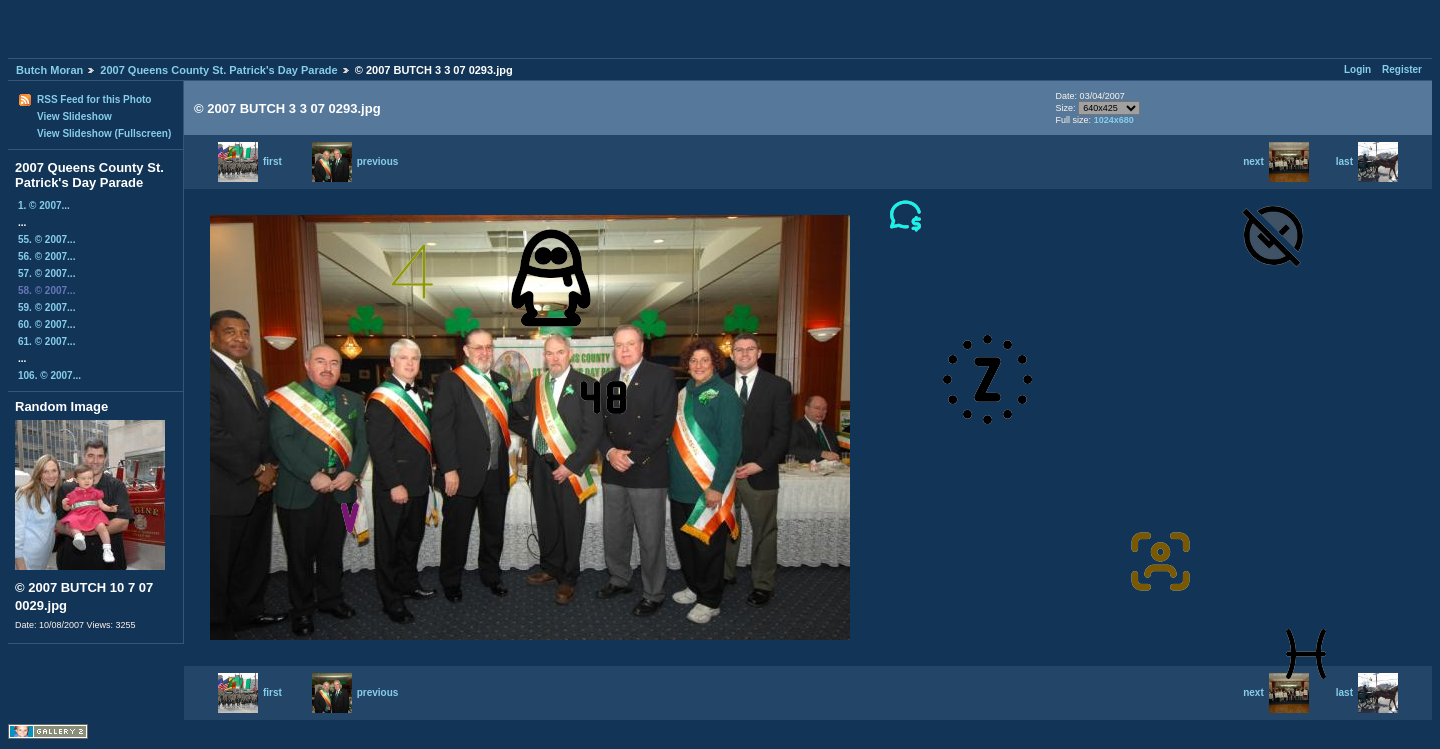 The width and height of the screenshot is (1440, 749). Describe the element at coordinates (350, 518) in the screenshot. I see `indicates a "v" keyboard shortcut or hotkey` at that location.